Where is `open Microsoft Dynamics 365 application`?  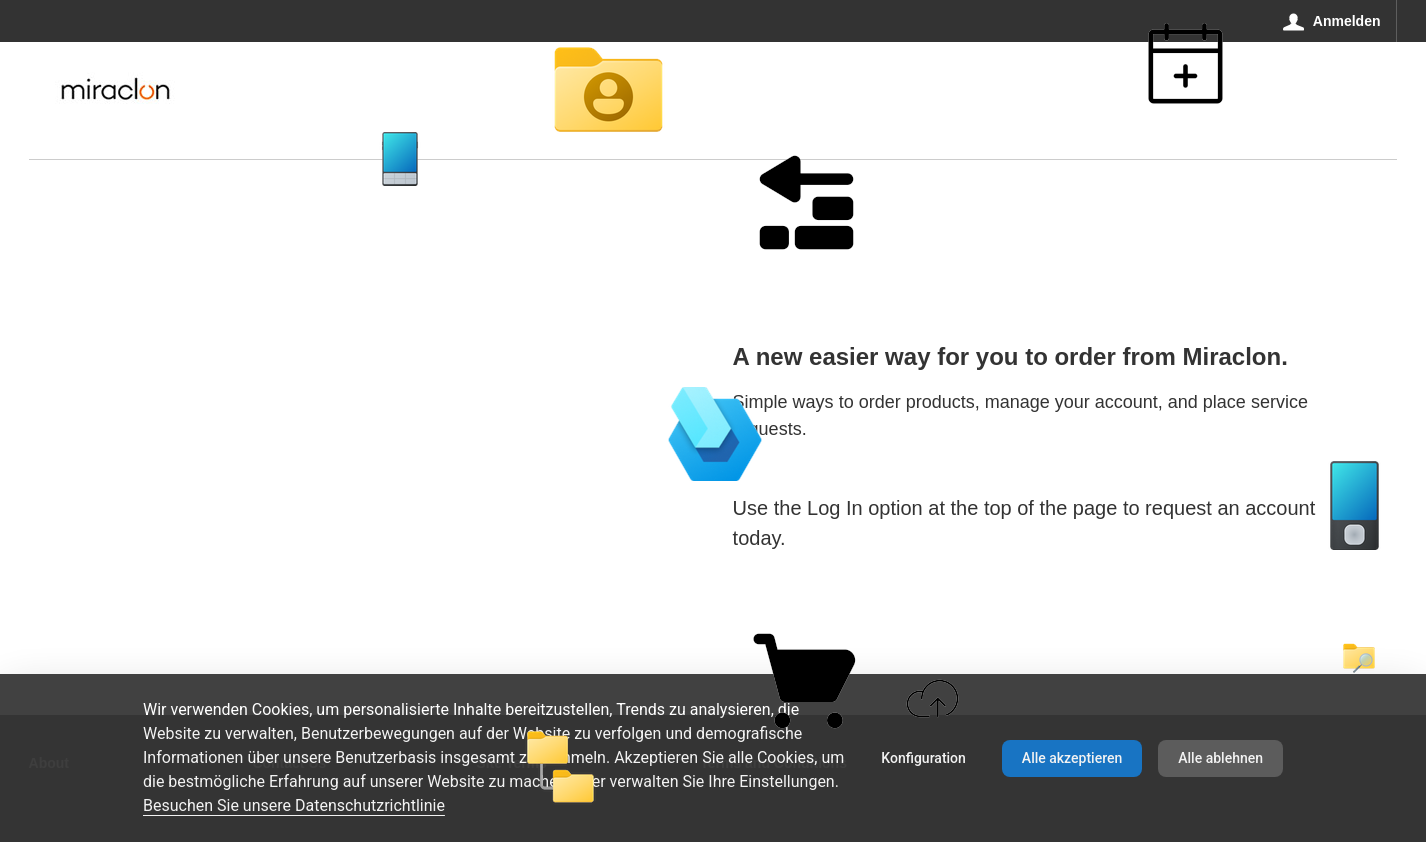 open Microsoft Dynamics 365 application is located at coordinates (715, 434).